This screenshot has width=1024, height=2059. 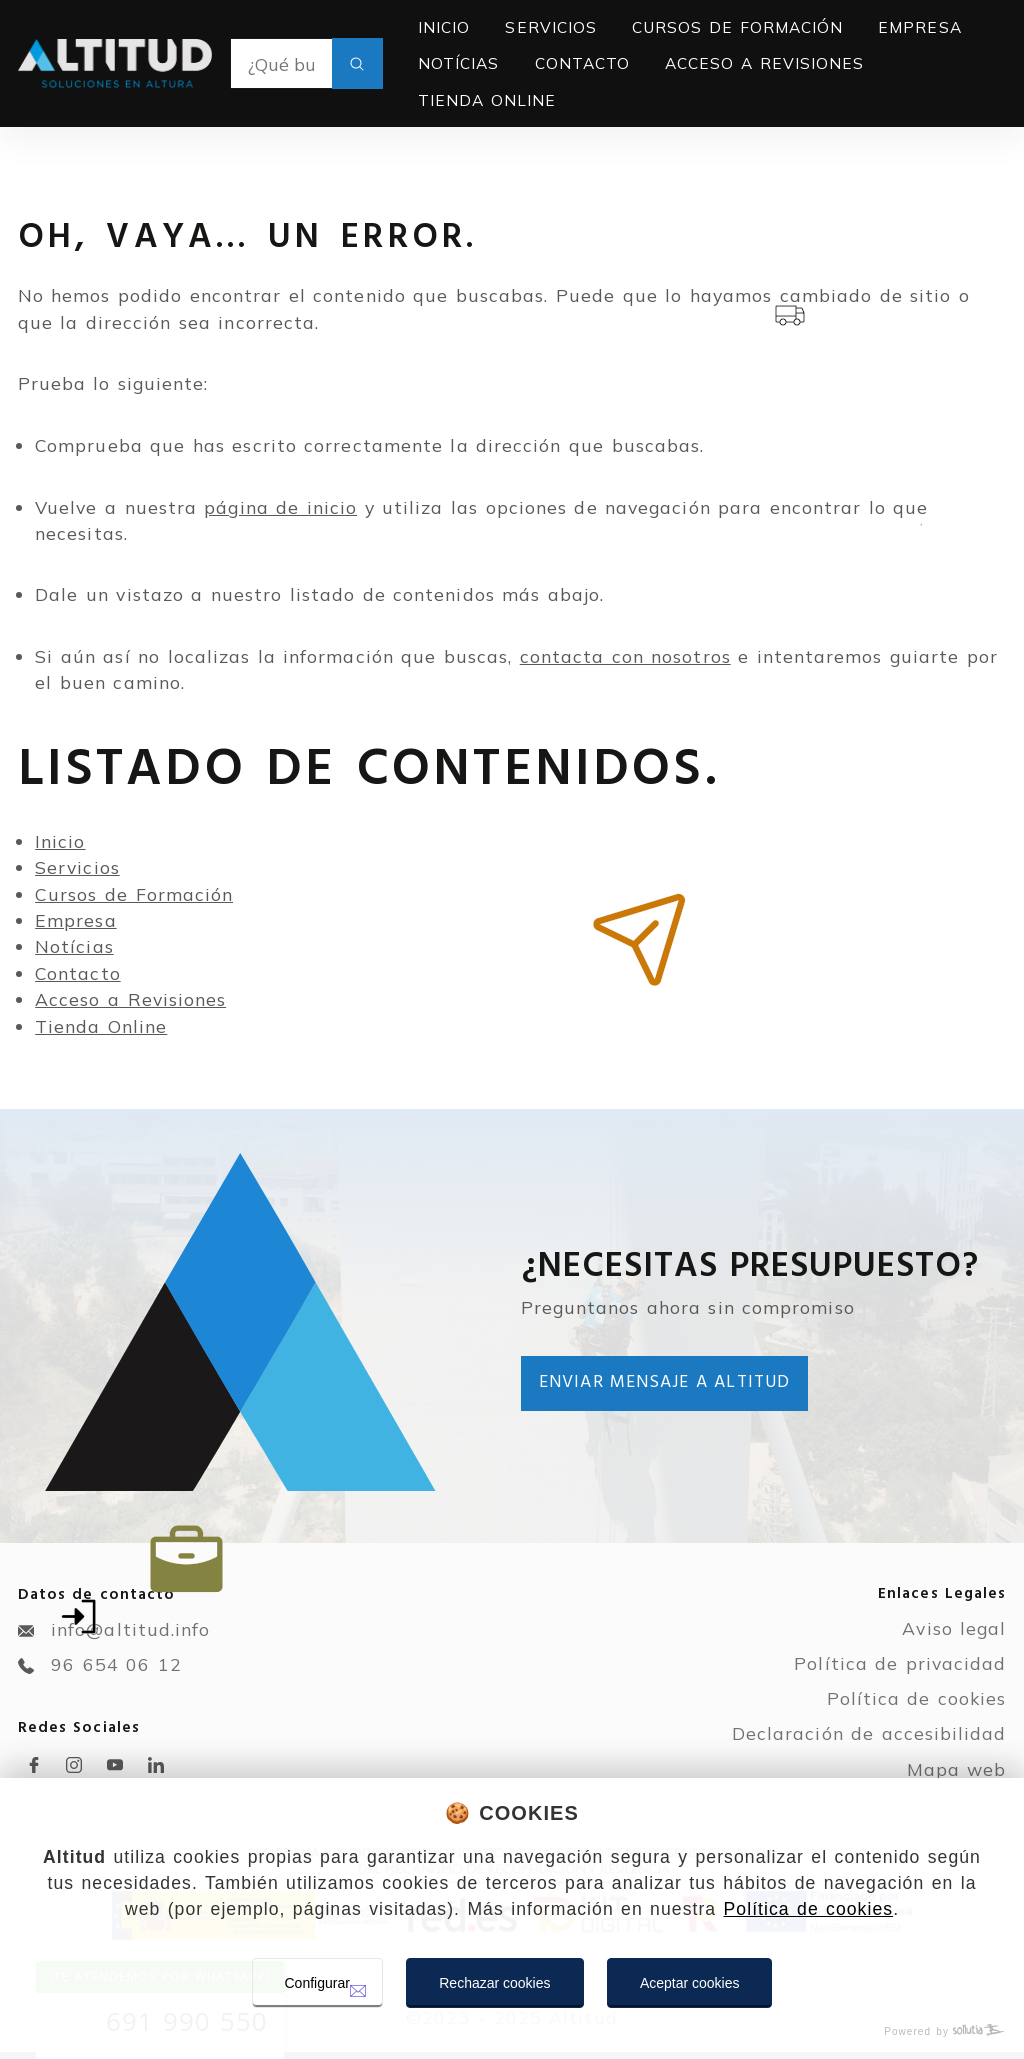 I want to click on access work or business-related content, so click(x=186, y=1561).